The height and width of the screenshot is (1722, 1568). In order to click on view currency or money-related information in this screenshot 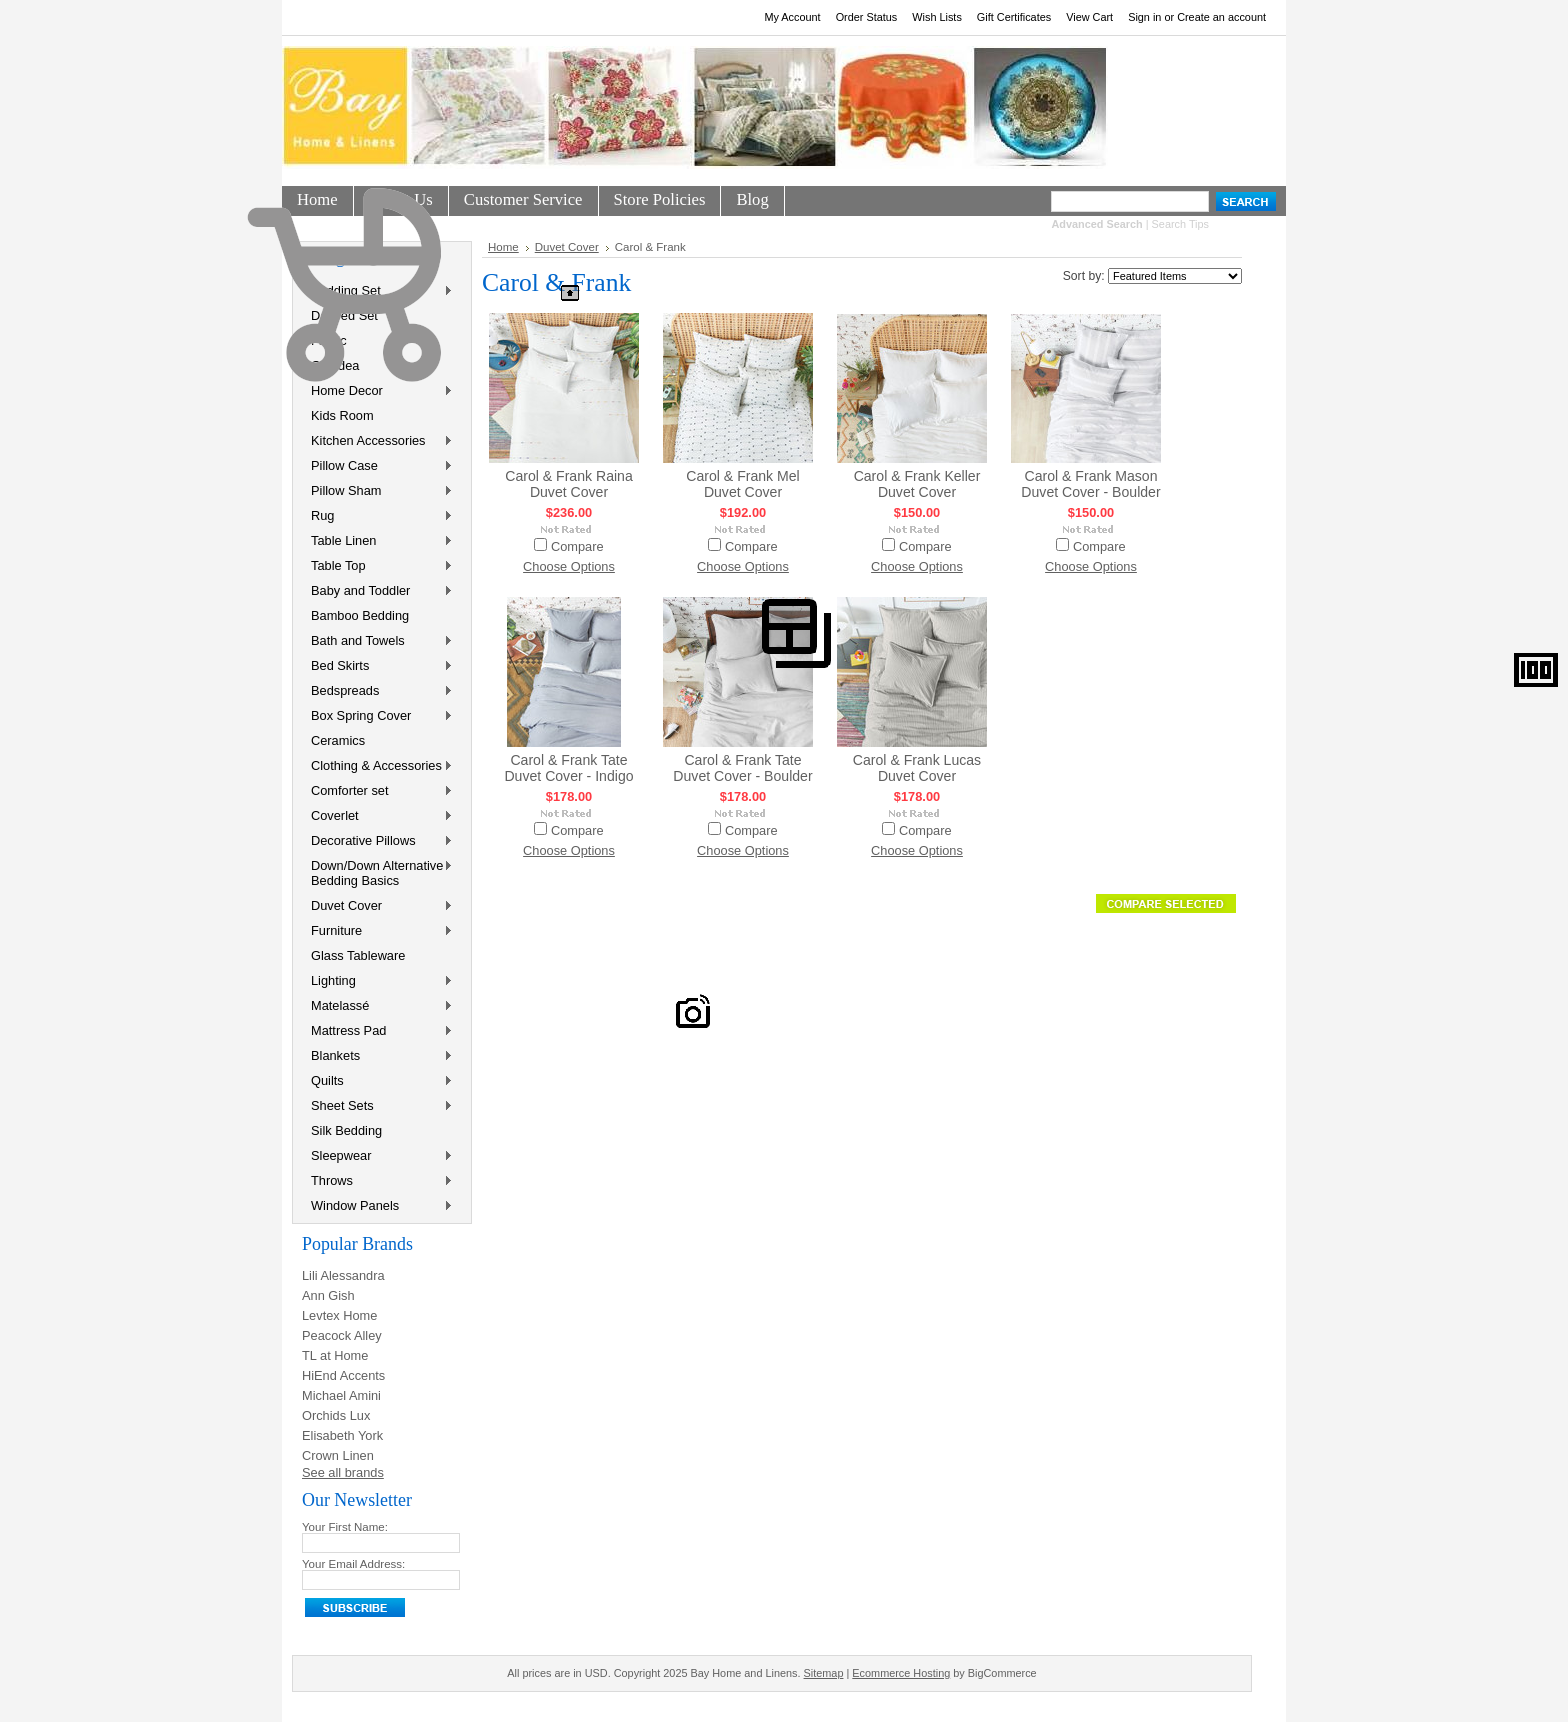, I will do `click(1536, 670)`.